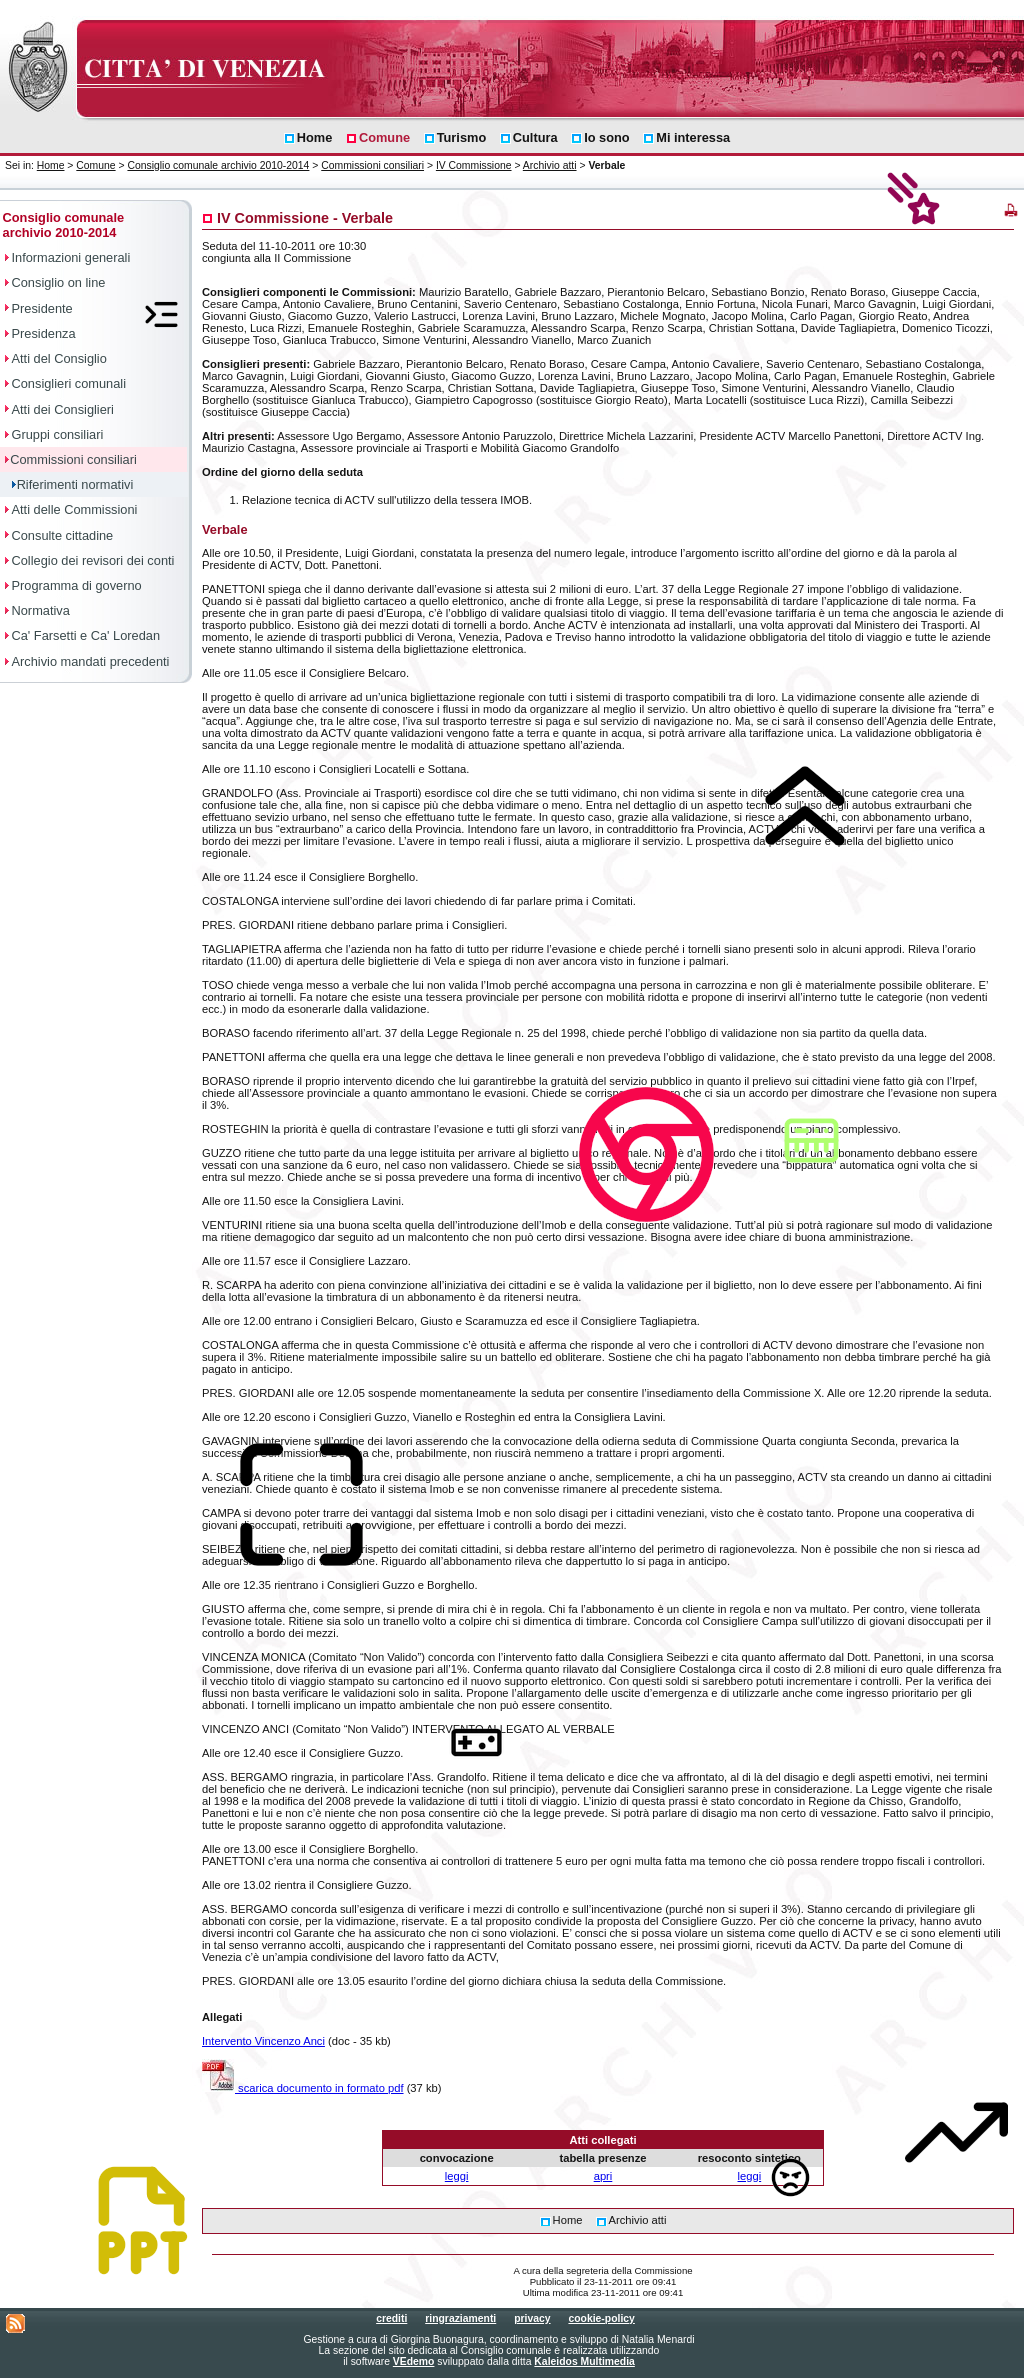 The image size is (1024, 2378). What do you see at coordinates (476, 1742) in the screenshot?
I see `access games or gaming features` at bounding box center [476, 1742].